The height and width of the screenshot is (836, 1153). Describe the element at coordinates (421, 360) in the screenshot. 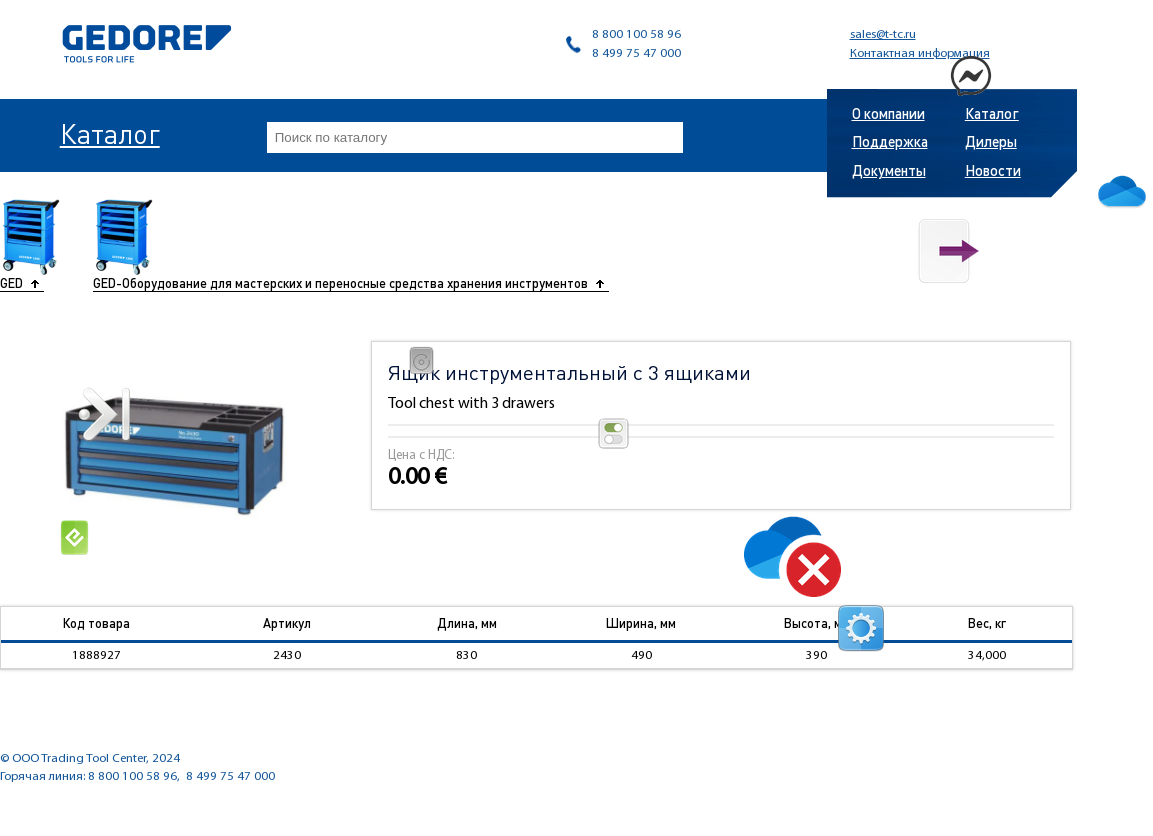

I see `access hard drive storage` at that location.